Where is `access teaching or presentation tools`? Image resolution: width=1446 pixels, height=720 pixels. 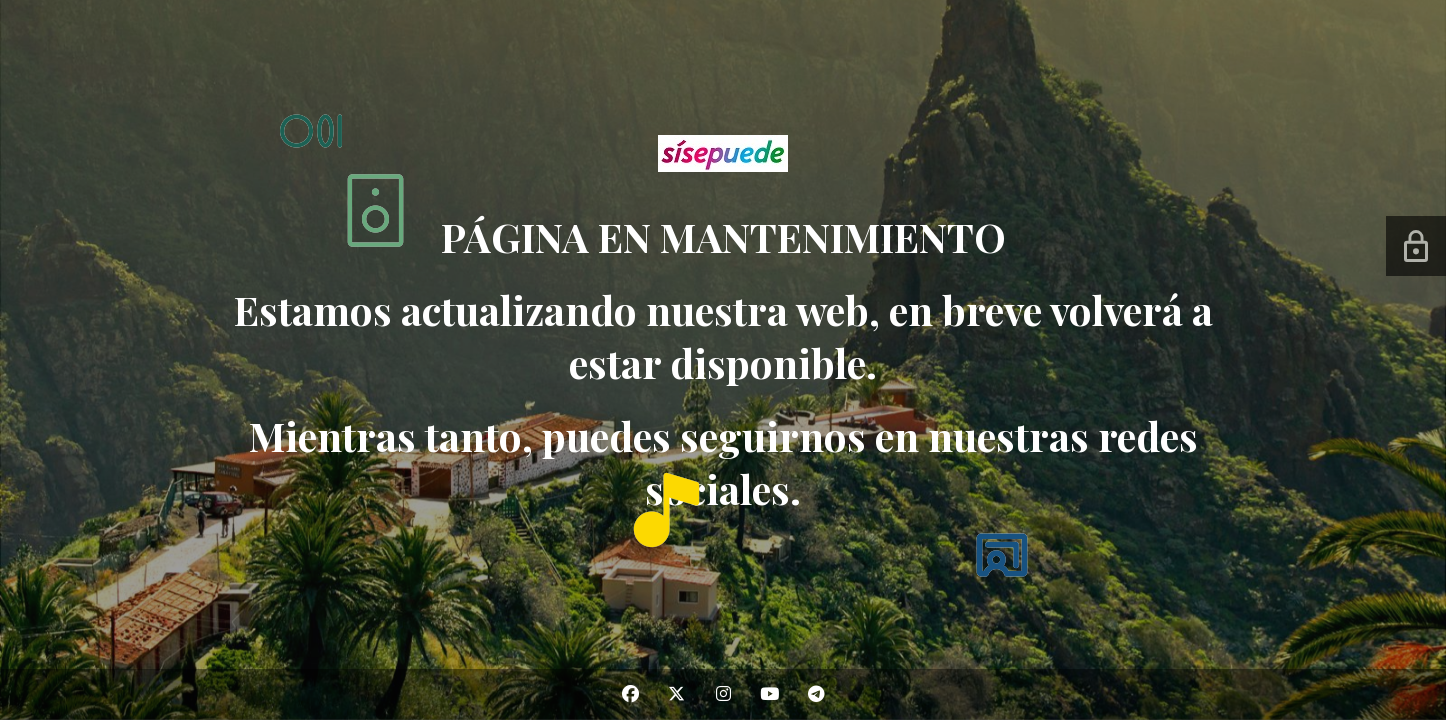
access teaching or presentation tools is located at coordinates (1002, 555).